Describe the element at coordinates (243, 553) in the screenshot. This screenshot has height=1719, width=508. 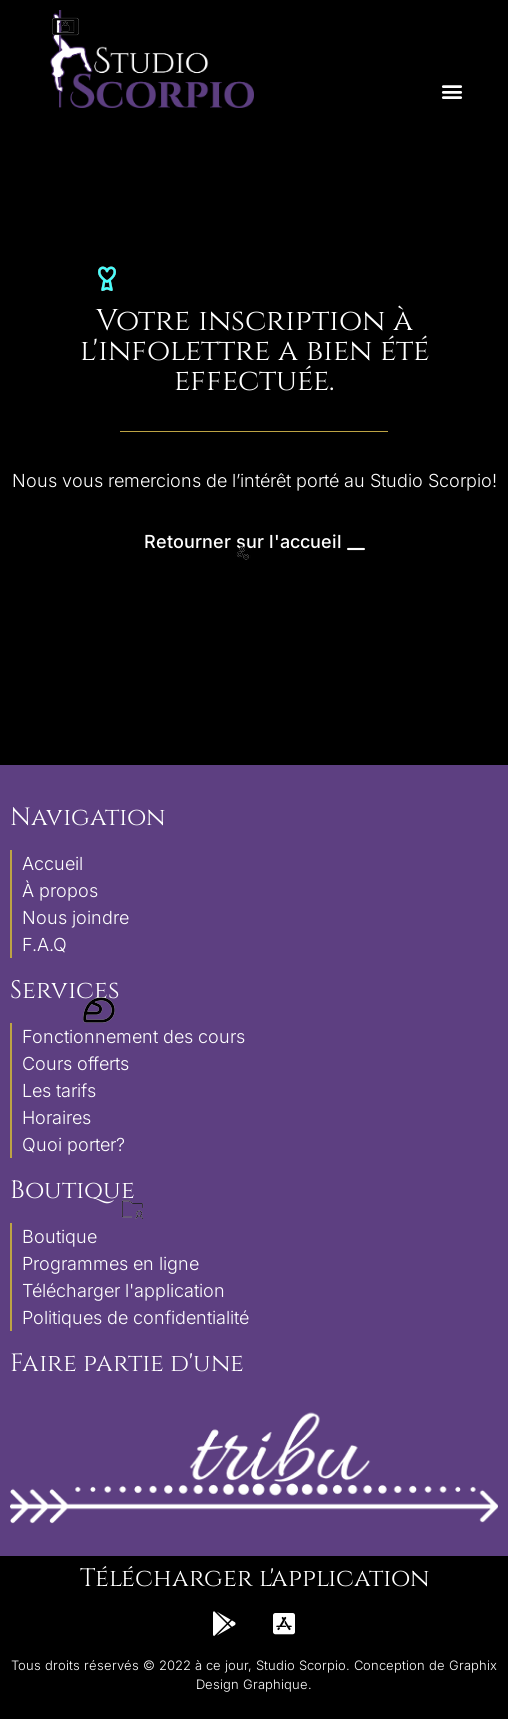
I see `view data as a scatter plot chart` at that location.